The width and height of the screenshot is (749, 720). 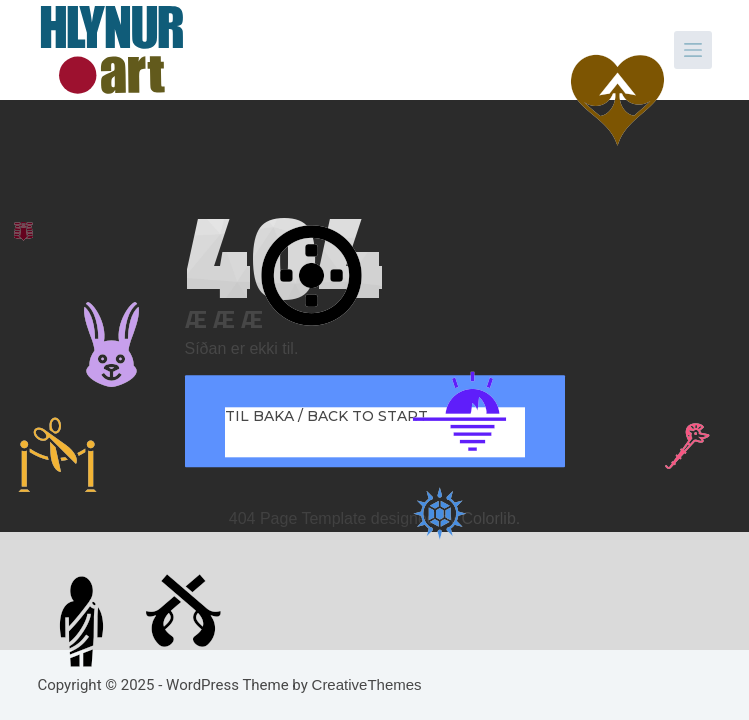 I want to click on select a cheerful or happy mood, so click(x=617, y=98).